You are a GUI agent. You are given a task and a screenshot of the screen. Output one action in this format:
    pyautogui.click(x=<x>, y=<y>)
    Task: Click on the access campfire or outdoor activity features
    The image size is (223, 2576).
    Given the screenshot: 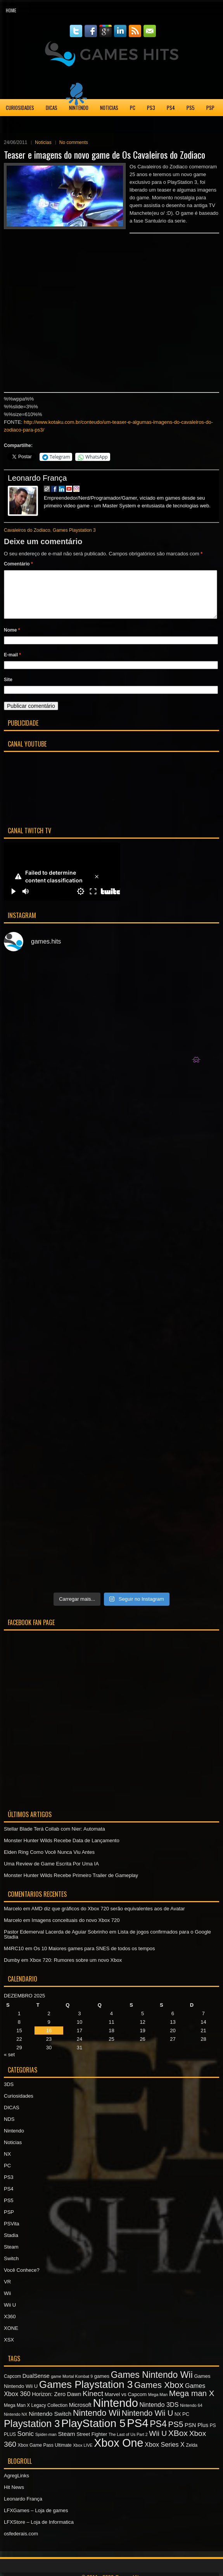 What is the action you would take?
    pyautogui.click(x=76, y=94)
    